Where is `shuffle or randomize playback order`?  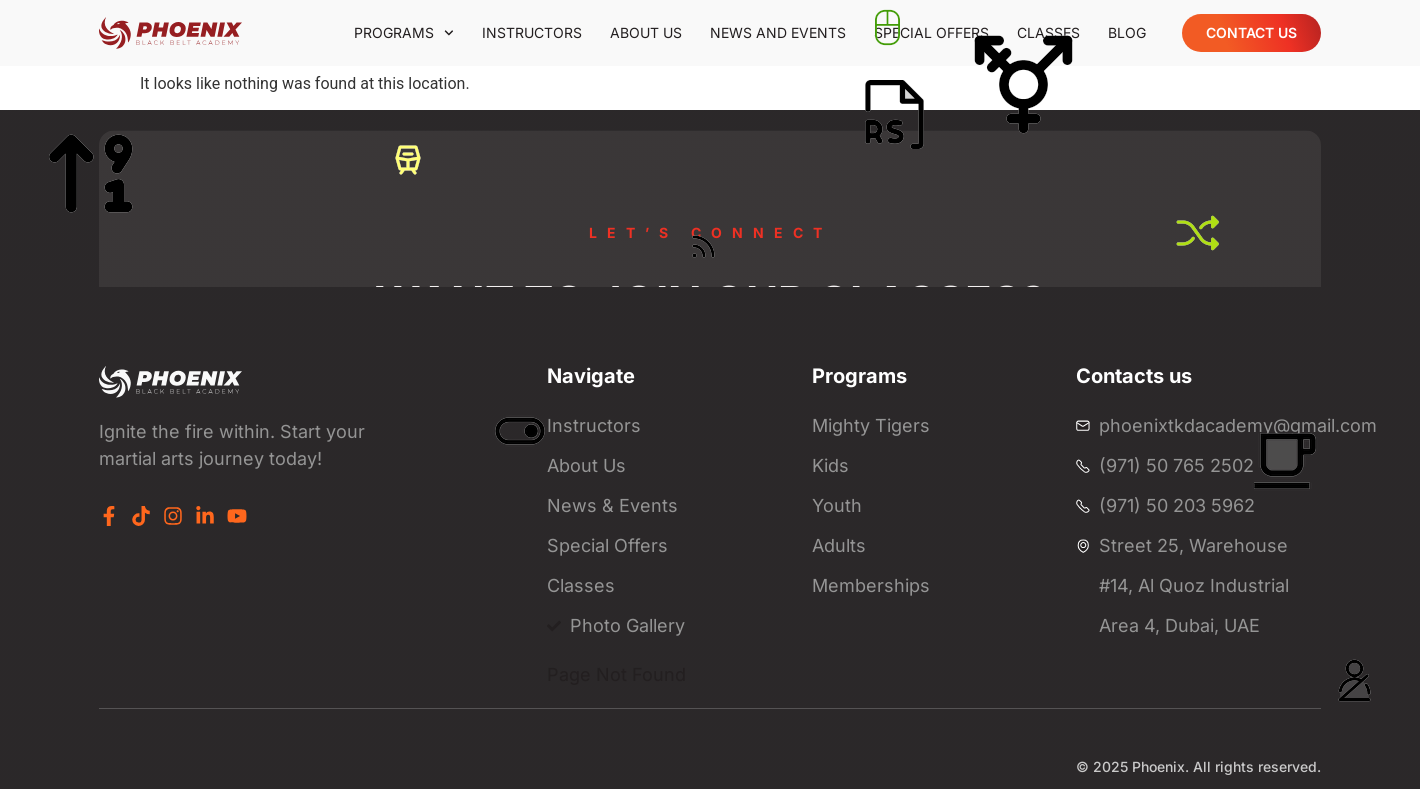
shuffle or randomize playback order is located at coordinates (1197, 233).